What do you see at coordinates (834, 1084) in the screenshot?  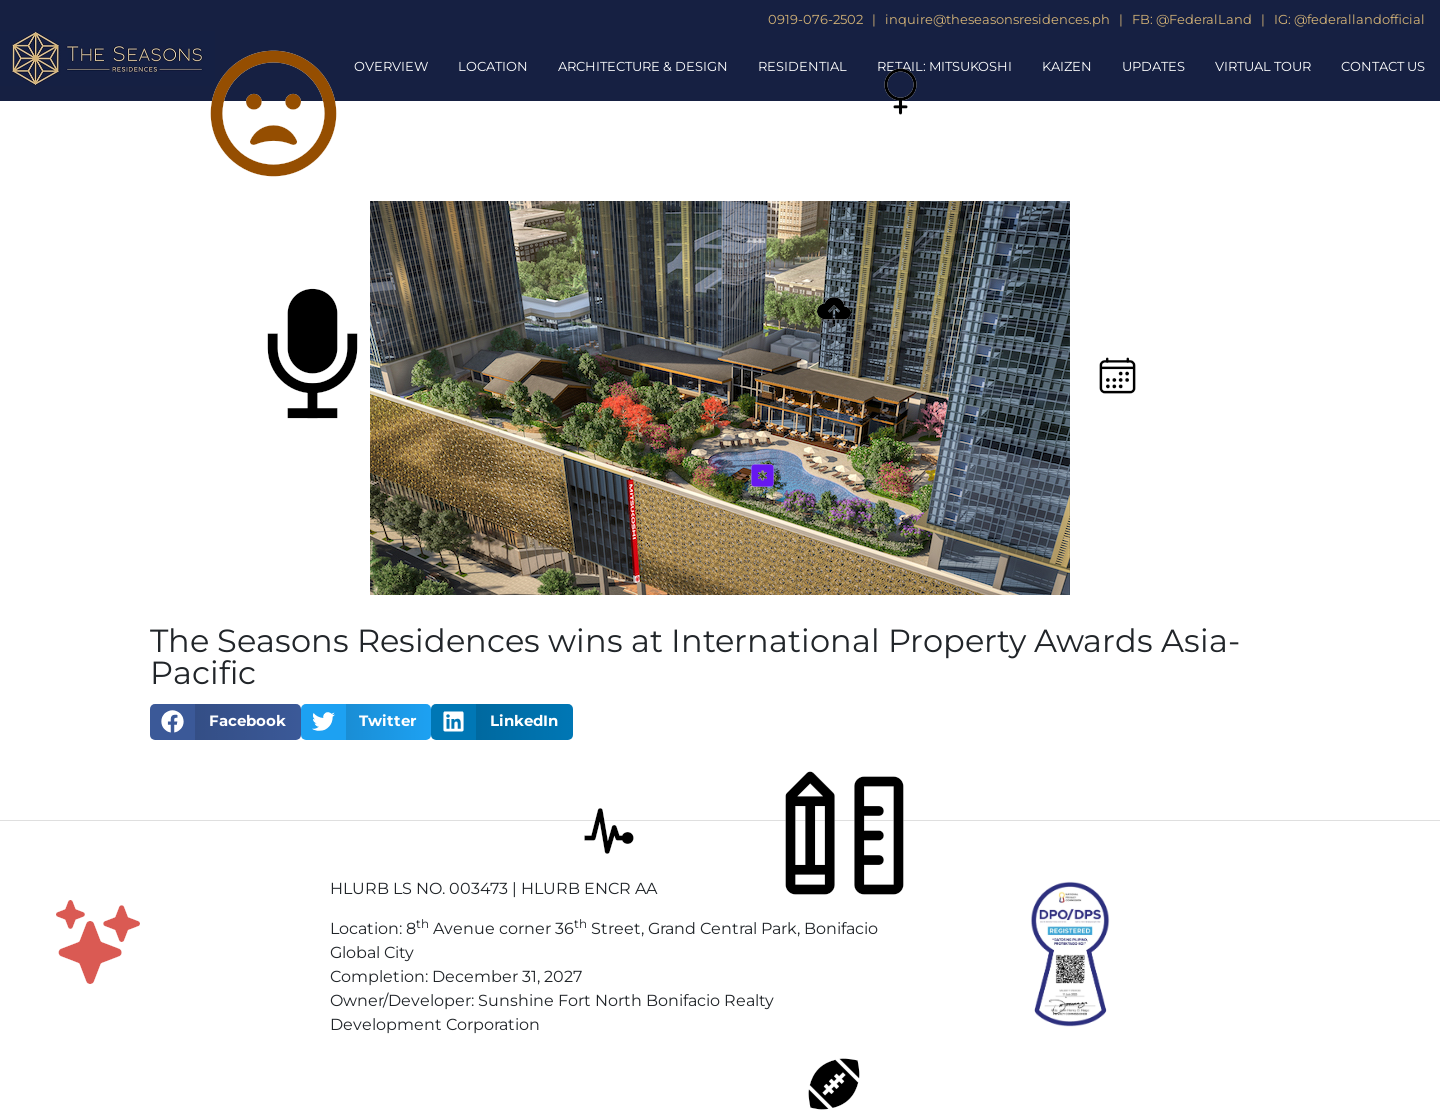 I see `view american football scores or content` at bounding box center [834, 1084].